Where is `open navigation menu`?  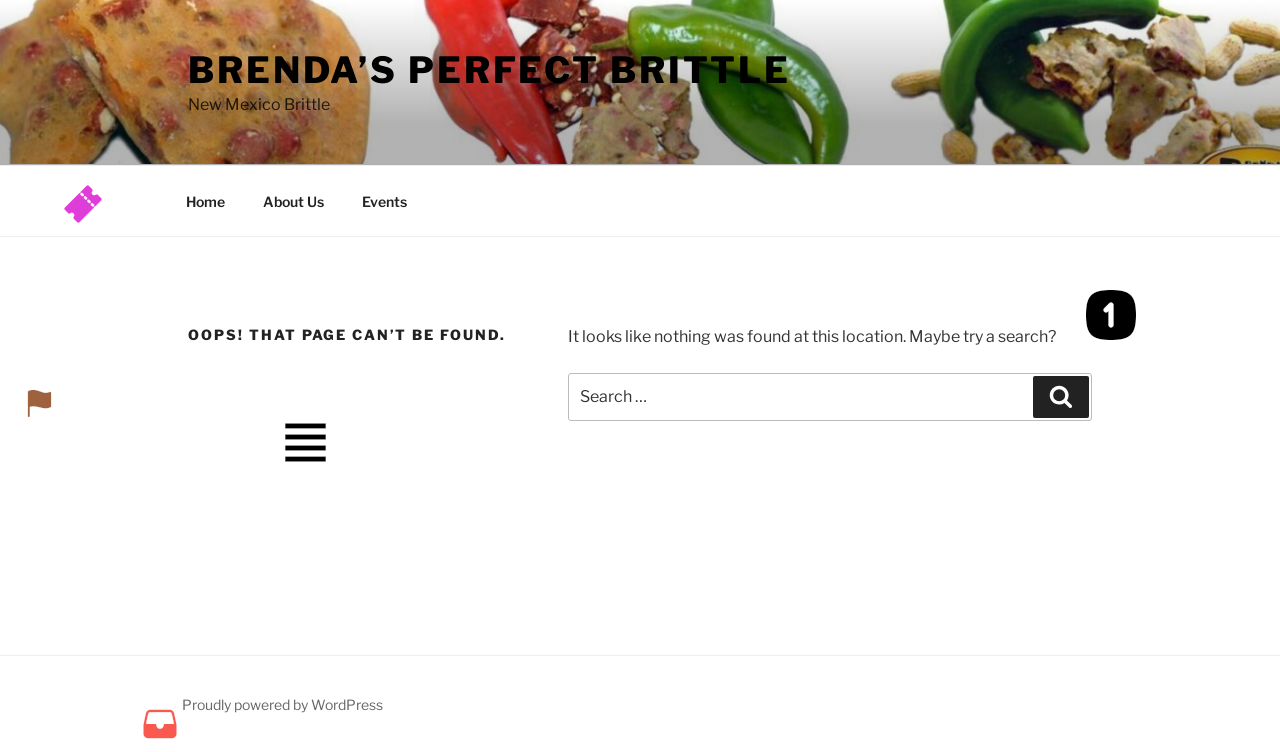
open navigation menu is located at coordinates (305, 442).